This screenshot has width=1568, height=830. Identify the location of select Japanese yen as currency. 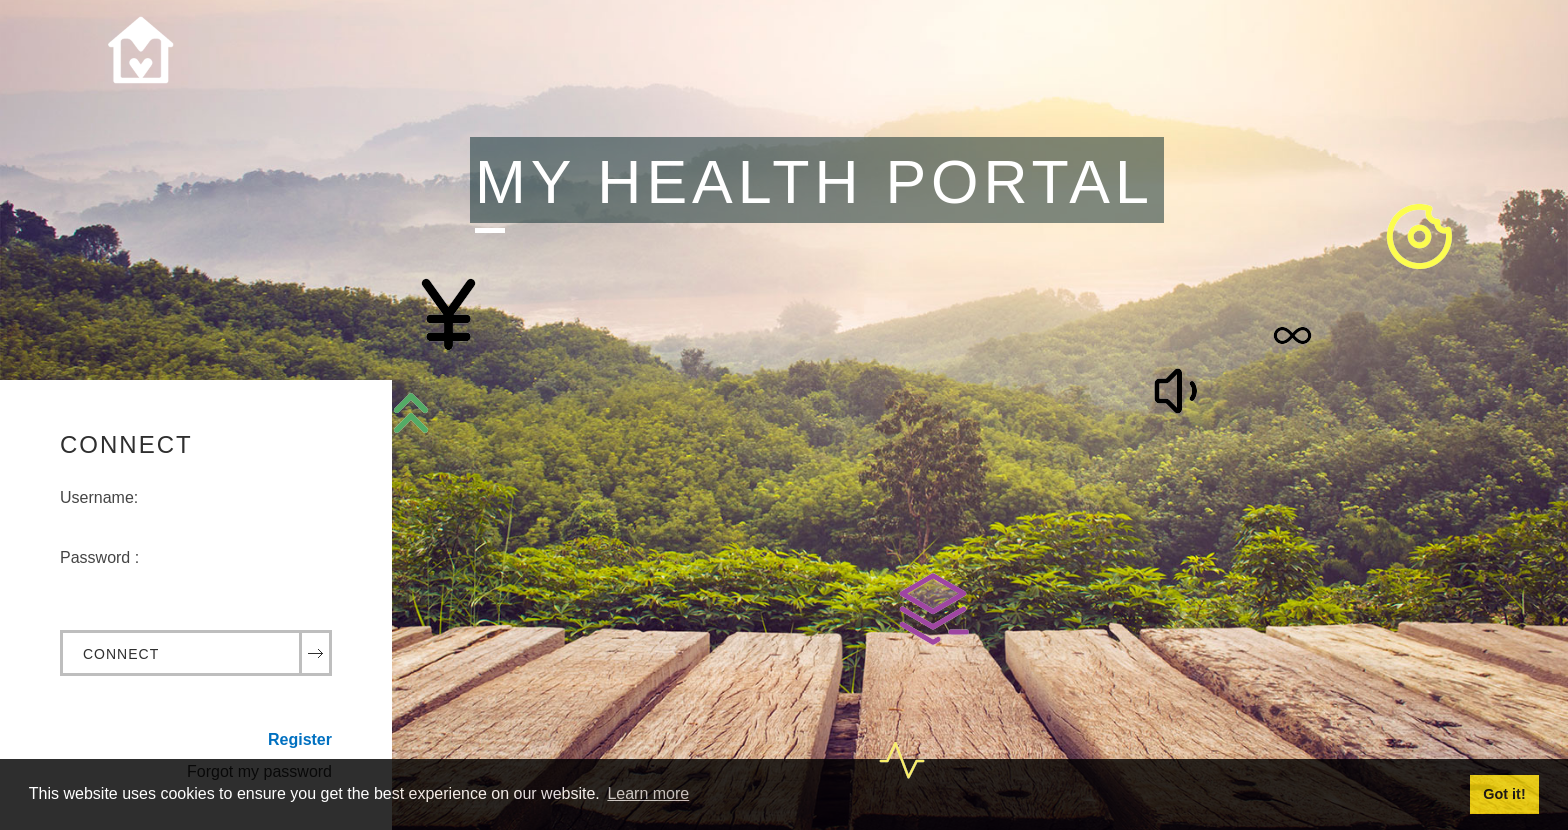
(448, 314).